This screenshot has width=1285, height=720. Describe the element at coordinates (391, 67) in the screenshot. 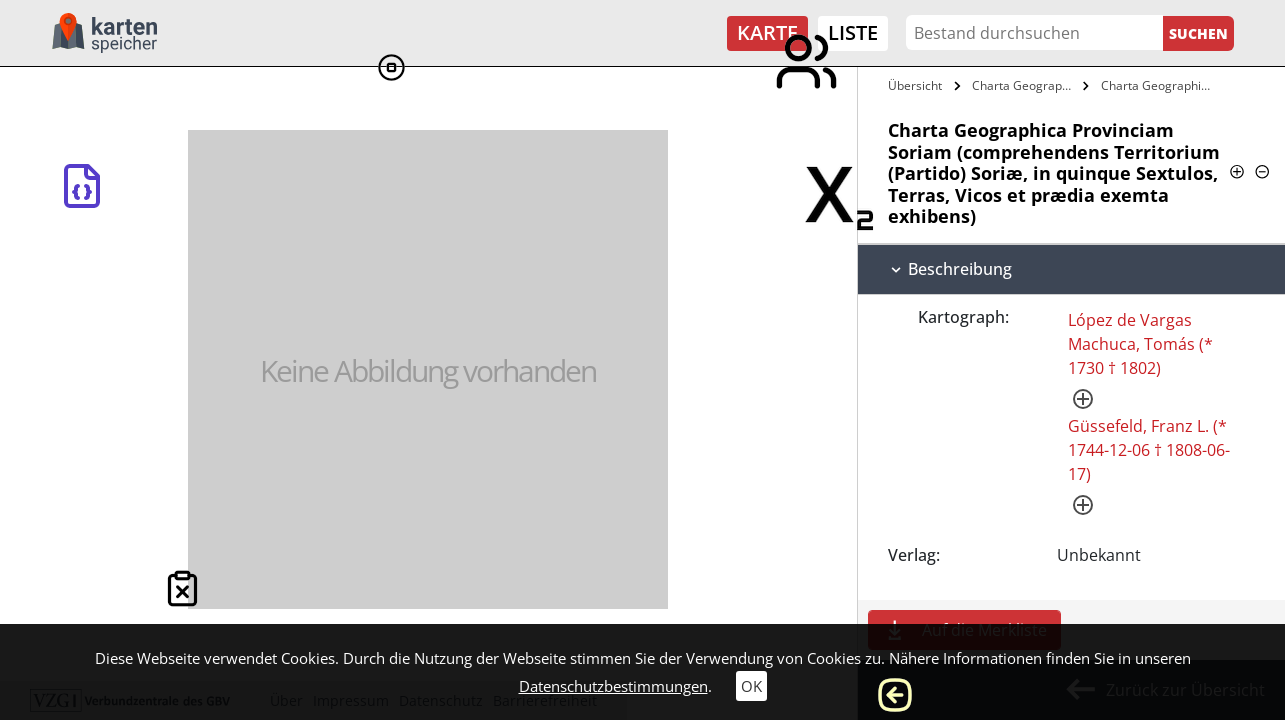

I see `stop playback or recording` at that location.